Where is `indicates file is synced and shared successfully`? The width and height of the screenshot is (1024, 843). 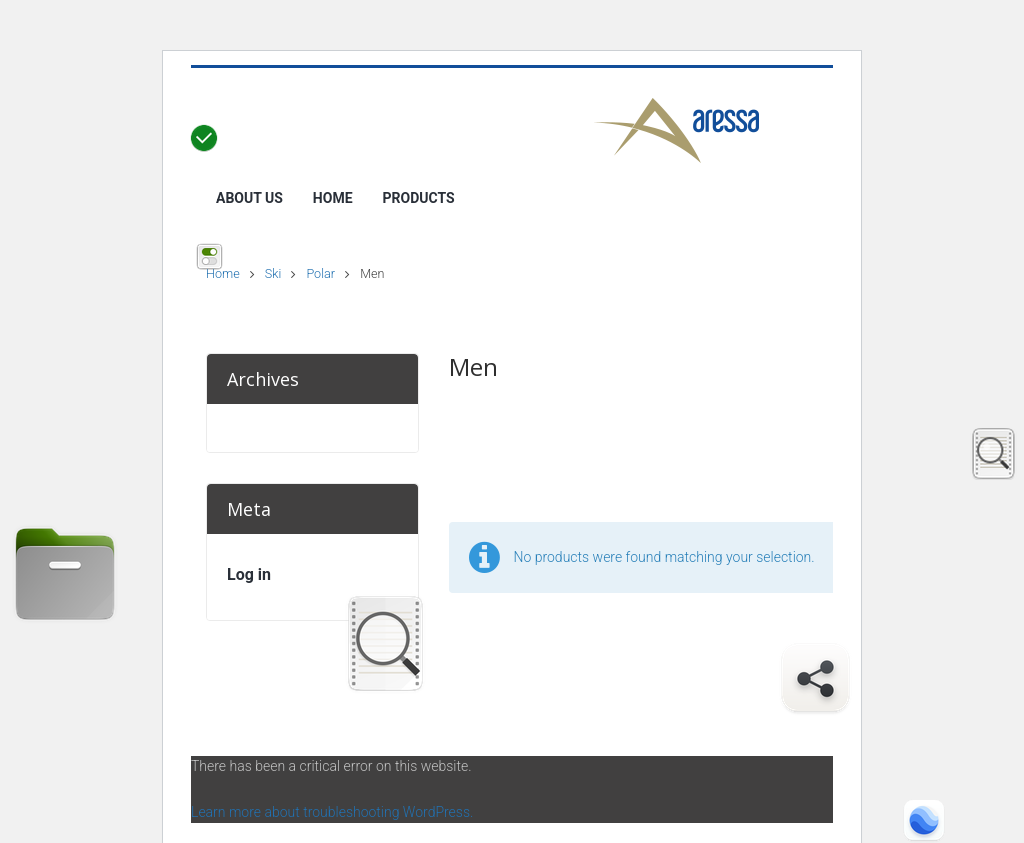
indicates file is synced and shared successfully is located at coordinates (204, 138).